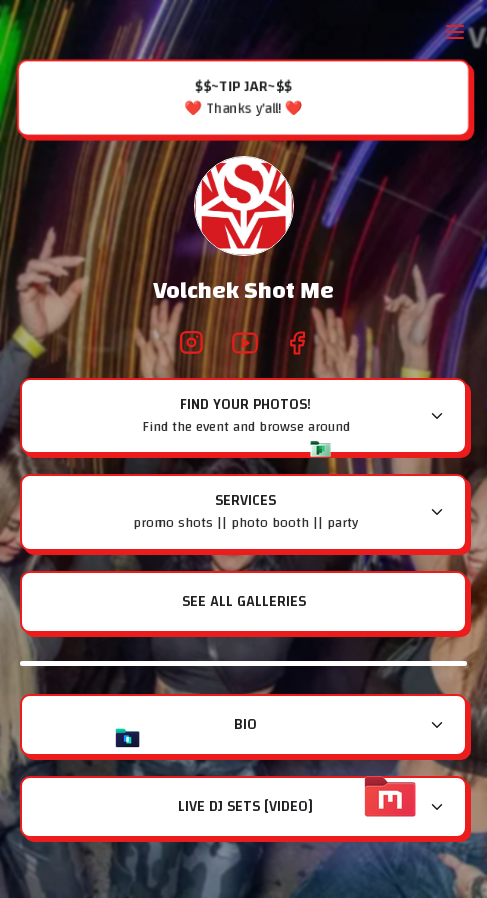 The image size is (487, 898). What do you see at coordinates (127, 738) in the screenshot?
I see `open wondershare mobiletrans files folder` at bounding box center [127, 738].